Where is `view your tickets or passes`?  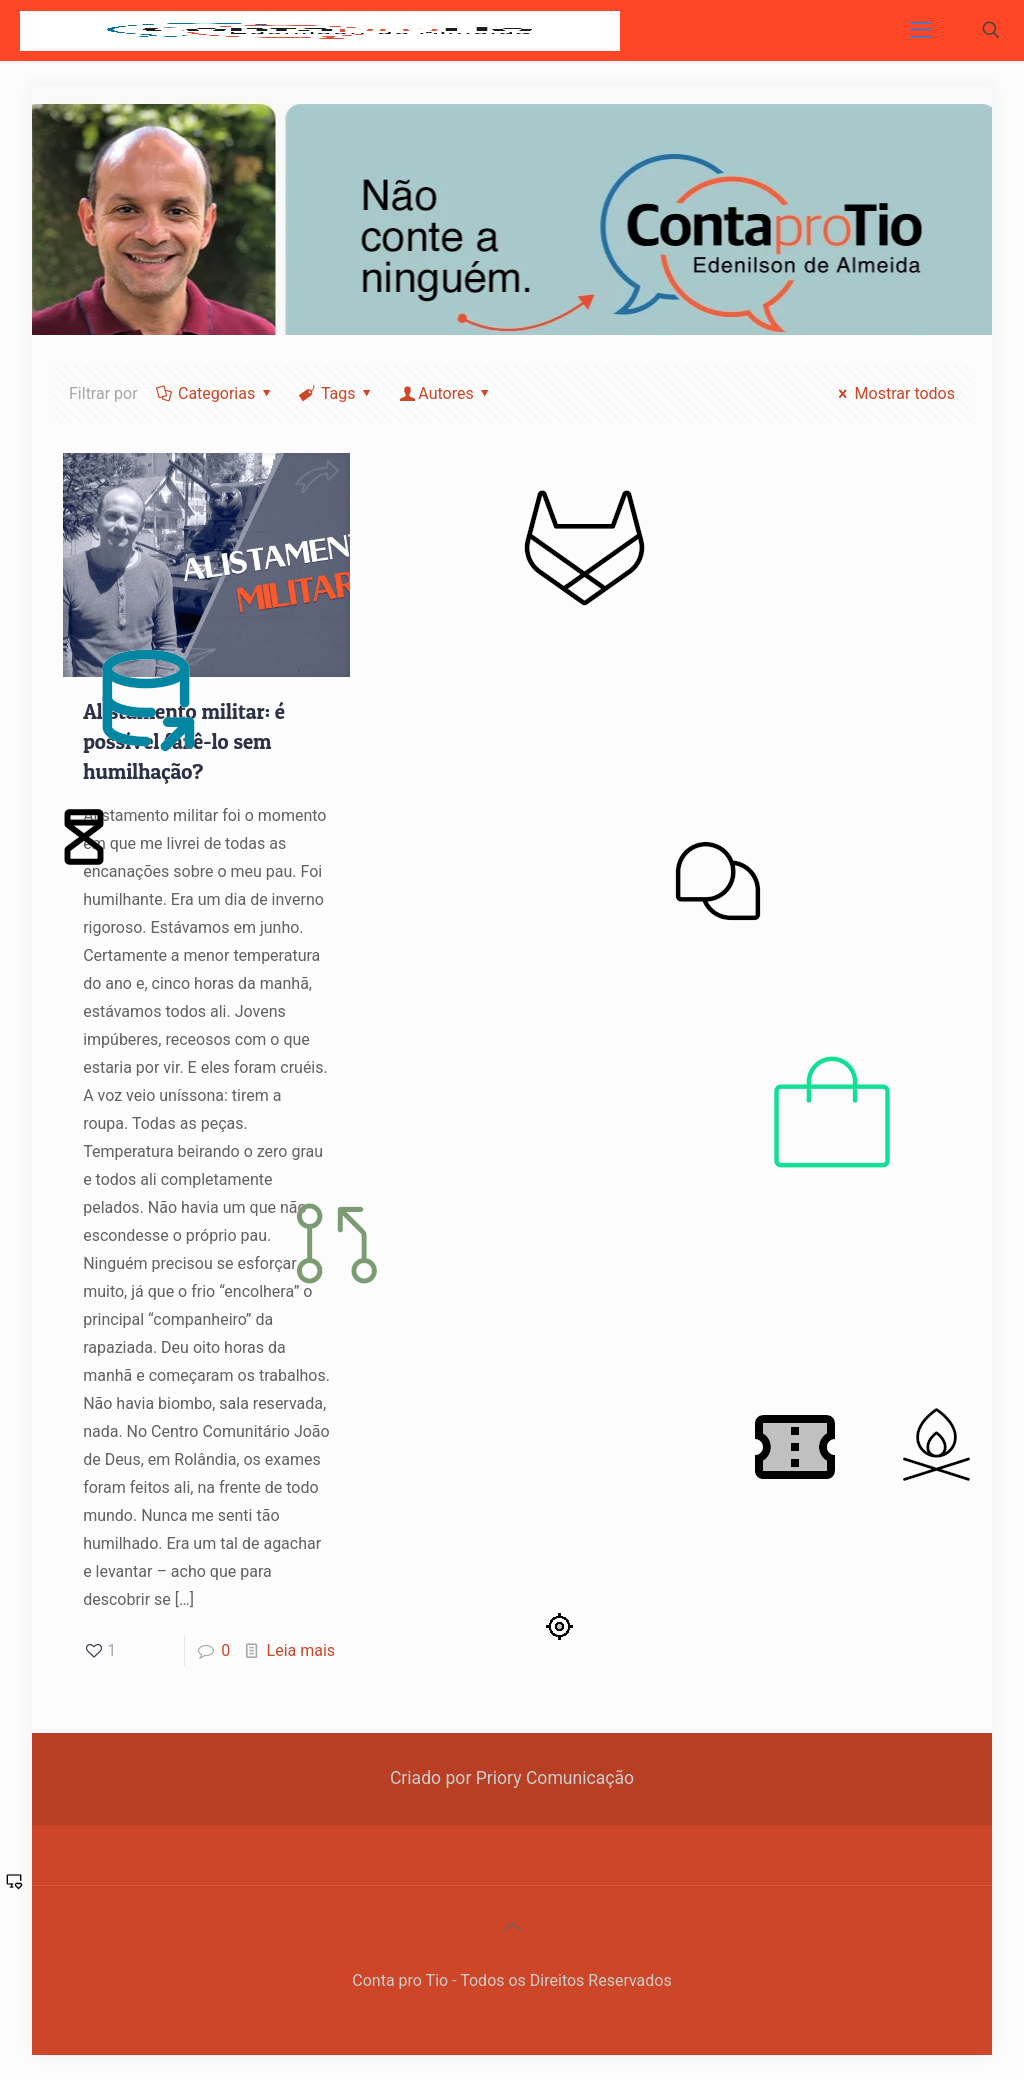 view your tickets or passes is located at coordinates (795, 1447).